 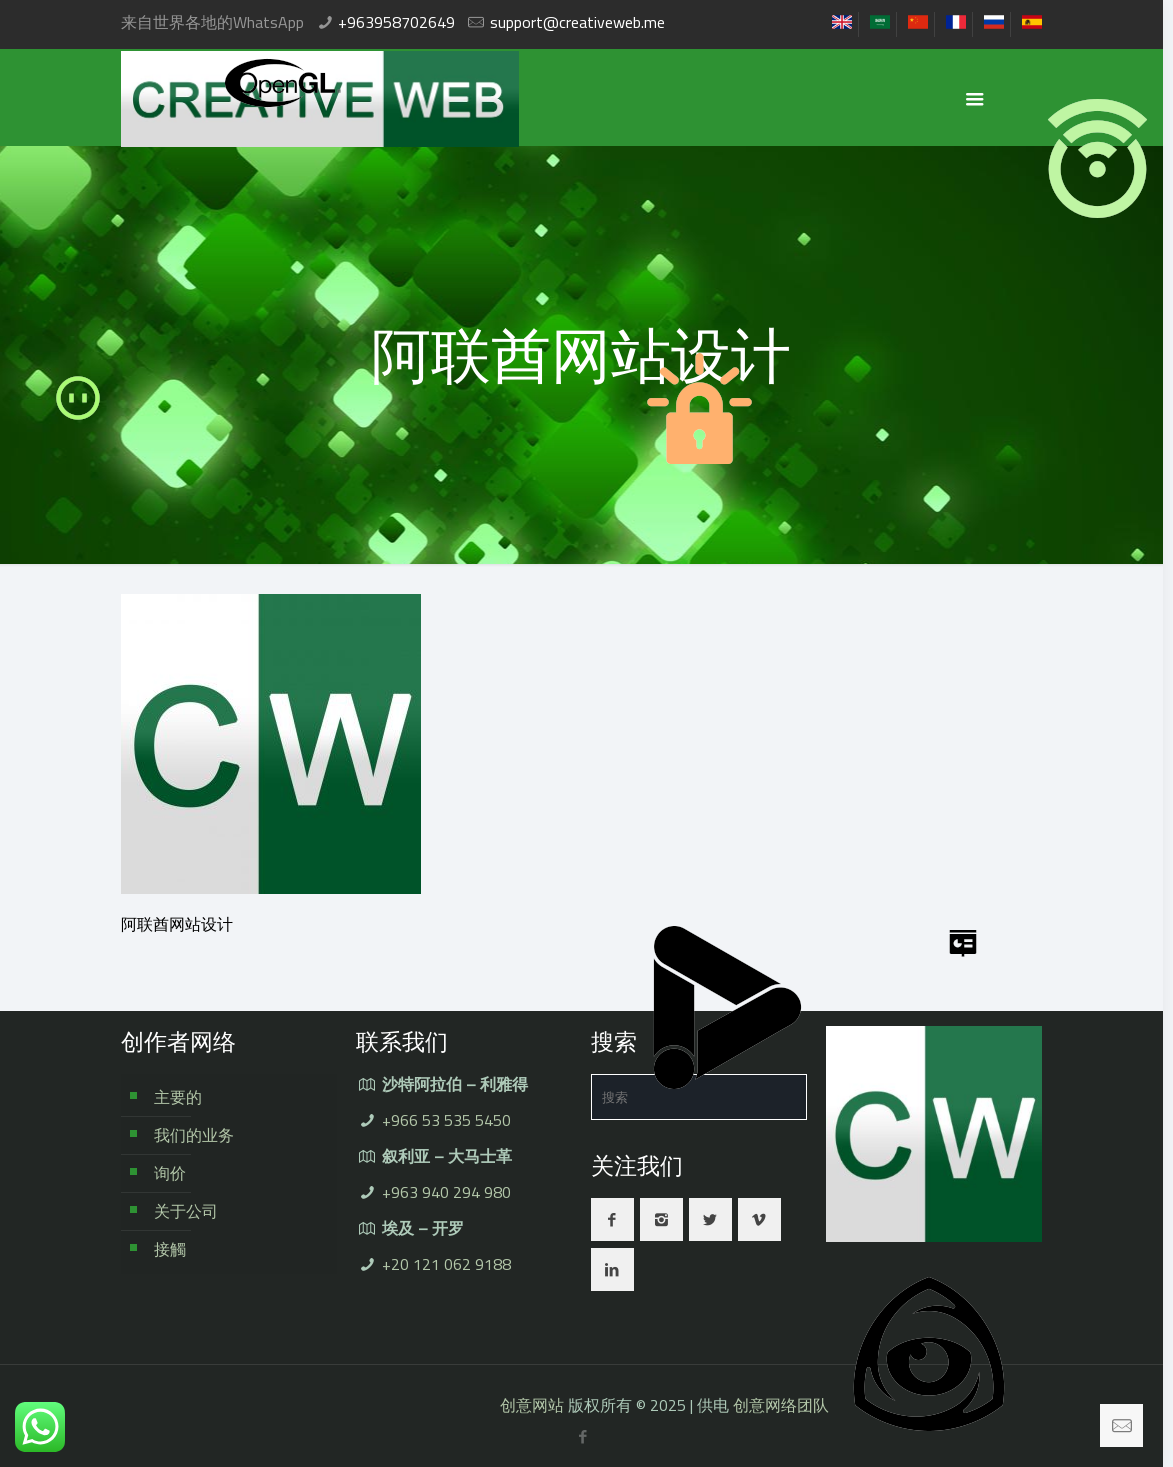 I want to click on visit iconfinder website, so click(x=929, y=1354).